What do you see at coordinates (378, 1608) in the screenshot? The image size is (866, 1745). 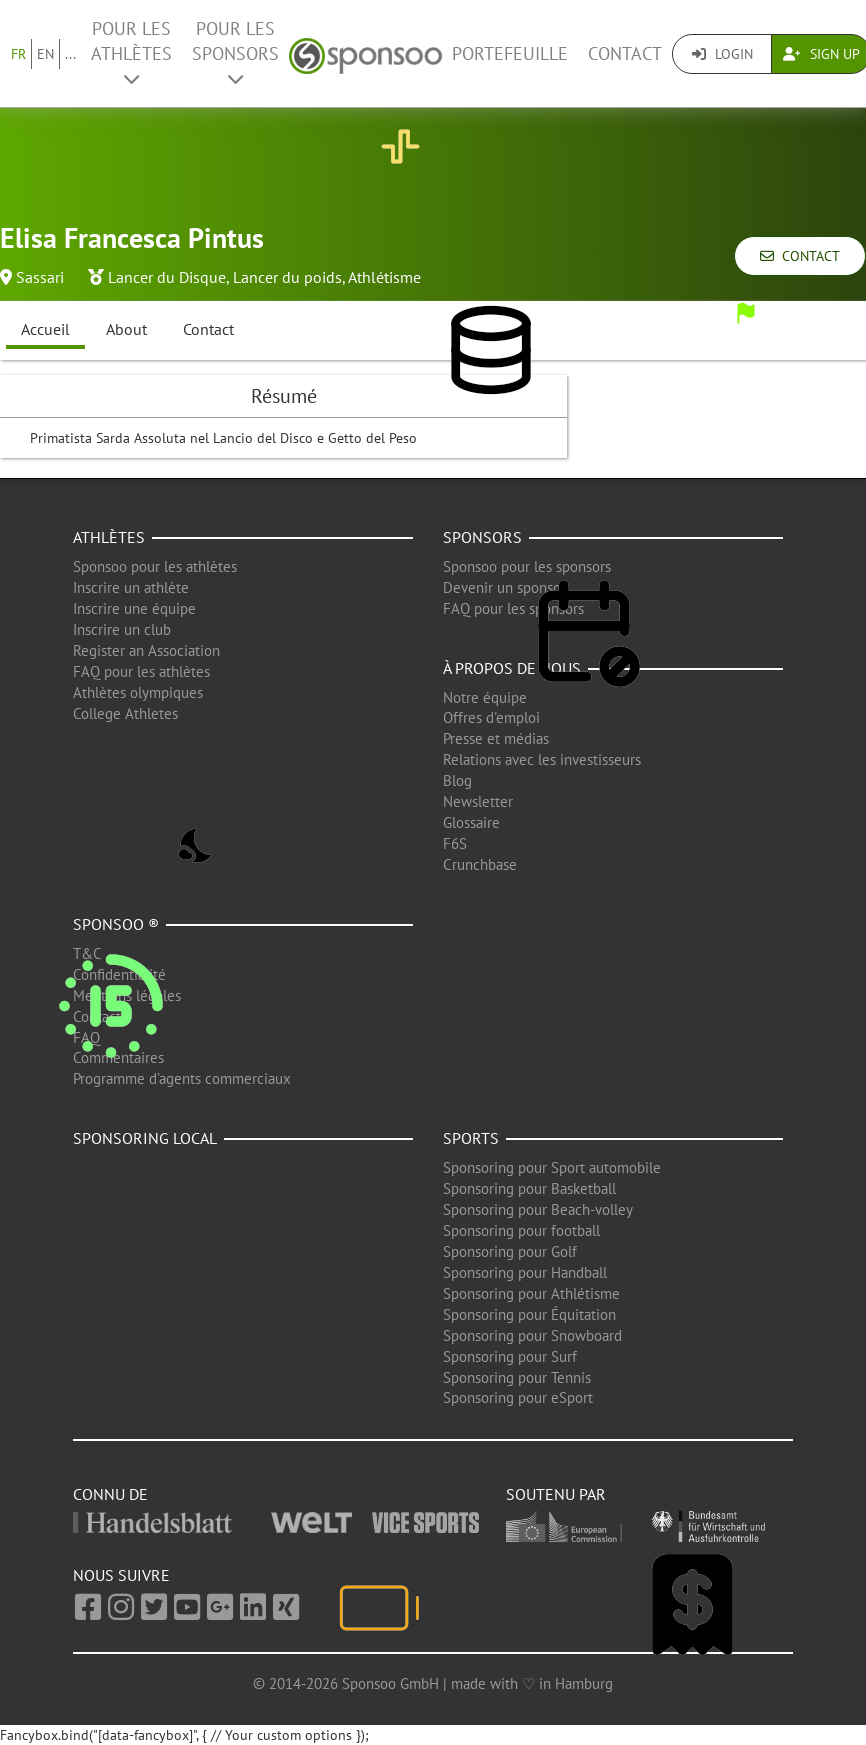 I see `indicates battery is empty or depleted` at bounding box center [378, 1608].